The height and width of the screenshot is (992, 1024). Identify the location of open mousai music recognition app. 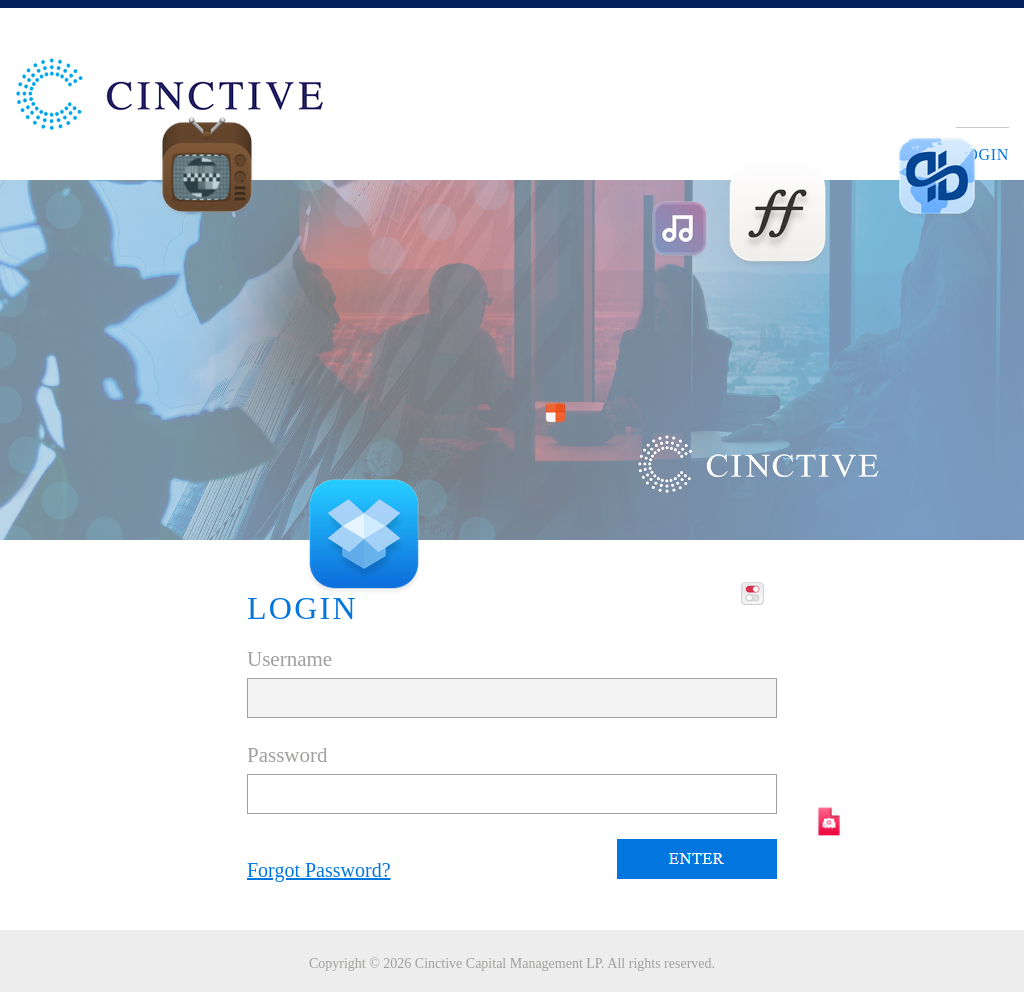
(679, 228).